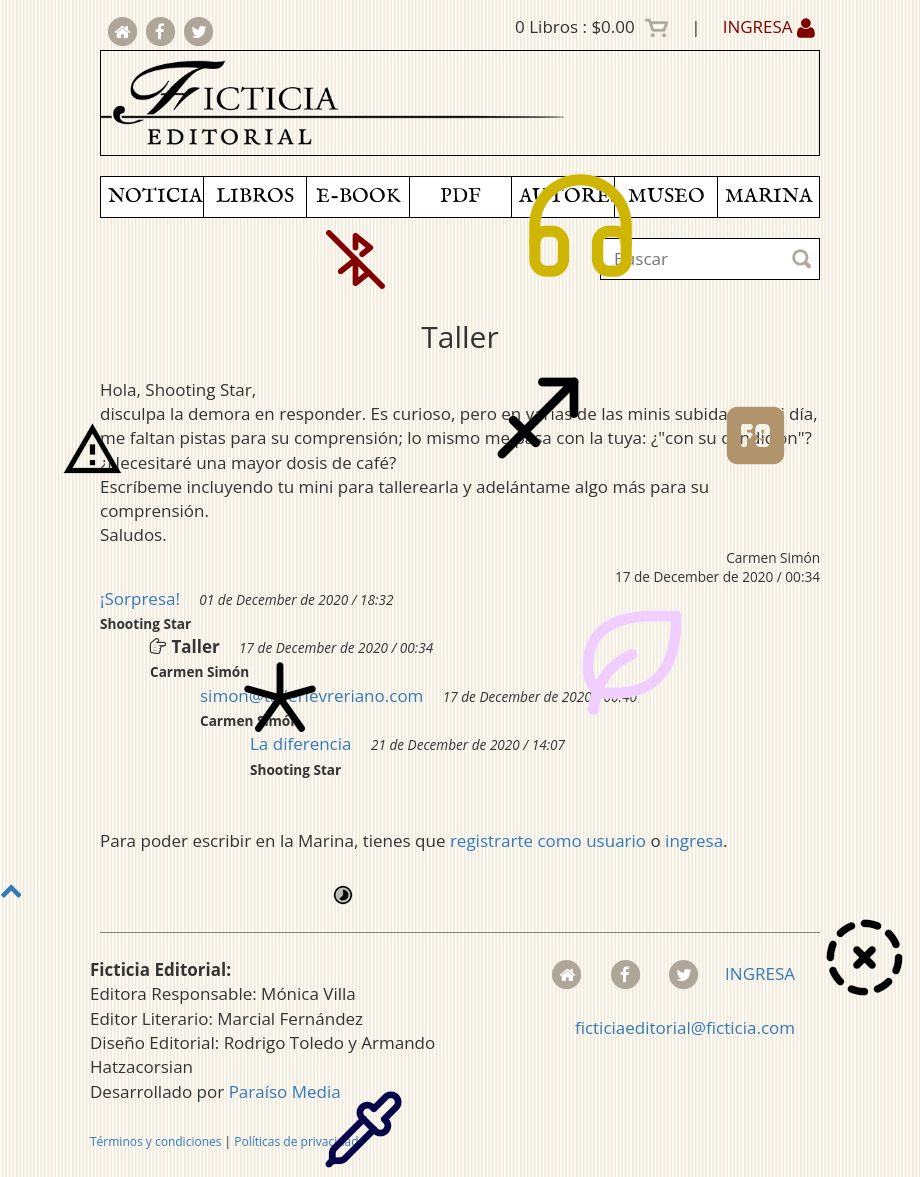 This screenshot has width=920, height=1177. I want to click on indicates a required field in a form, so click(280, 698).